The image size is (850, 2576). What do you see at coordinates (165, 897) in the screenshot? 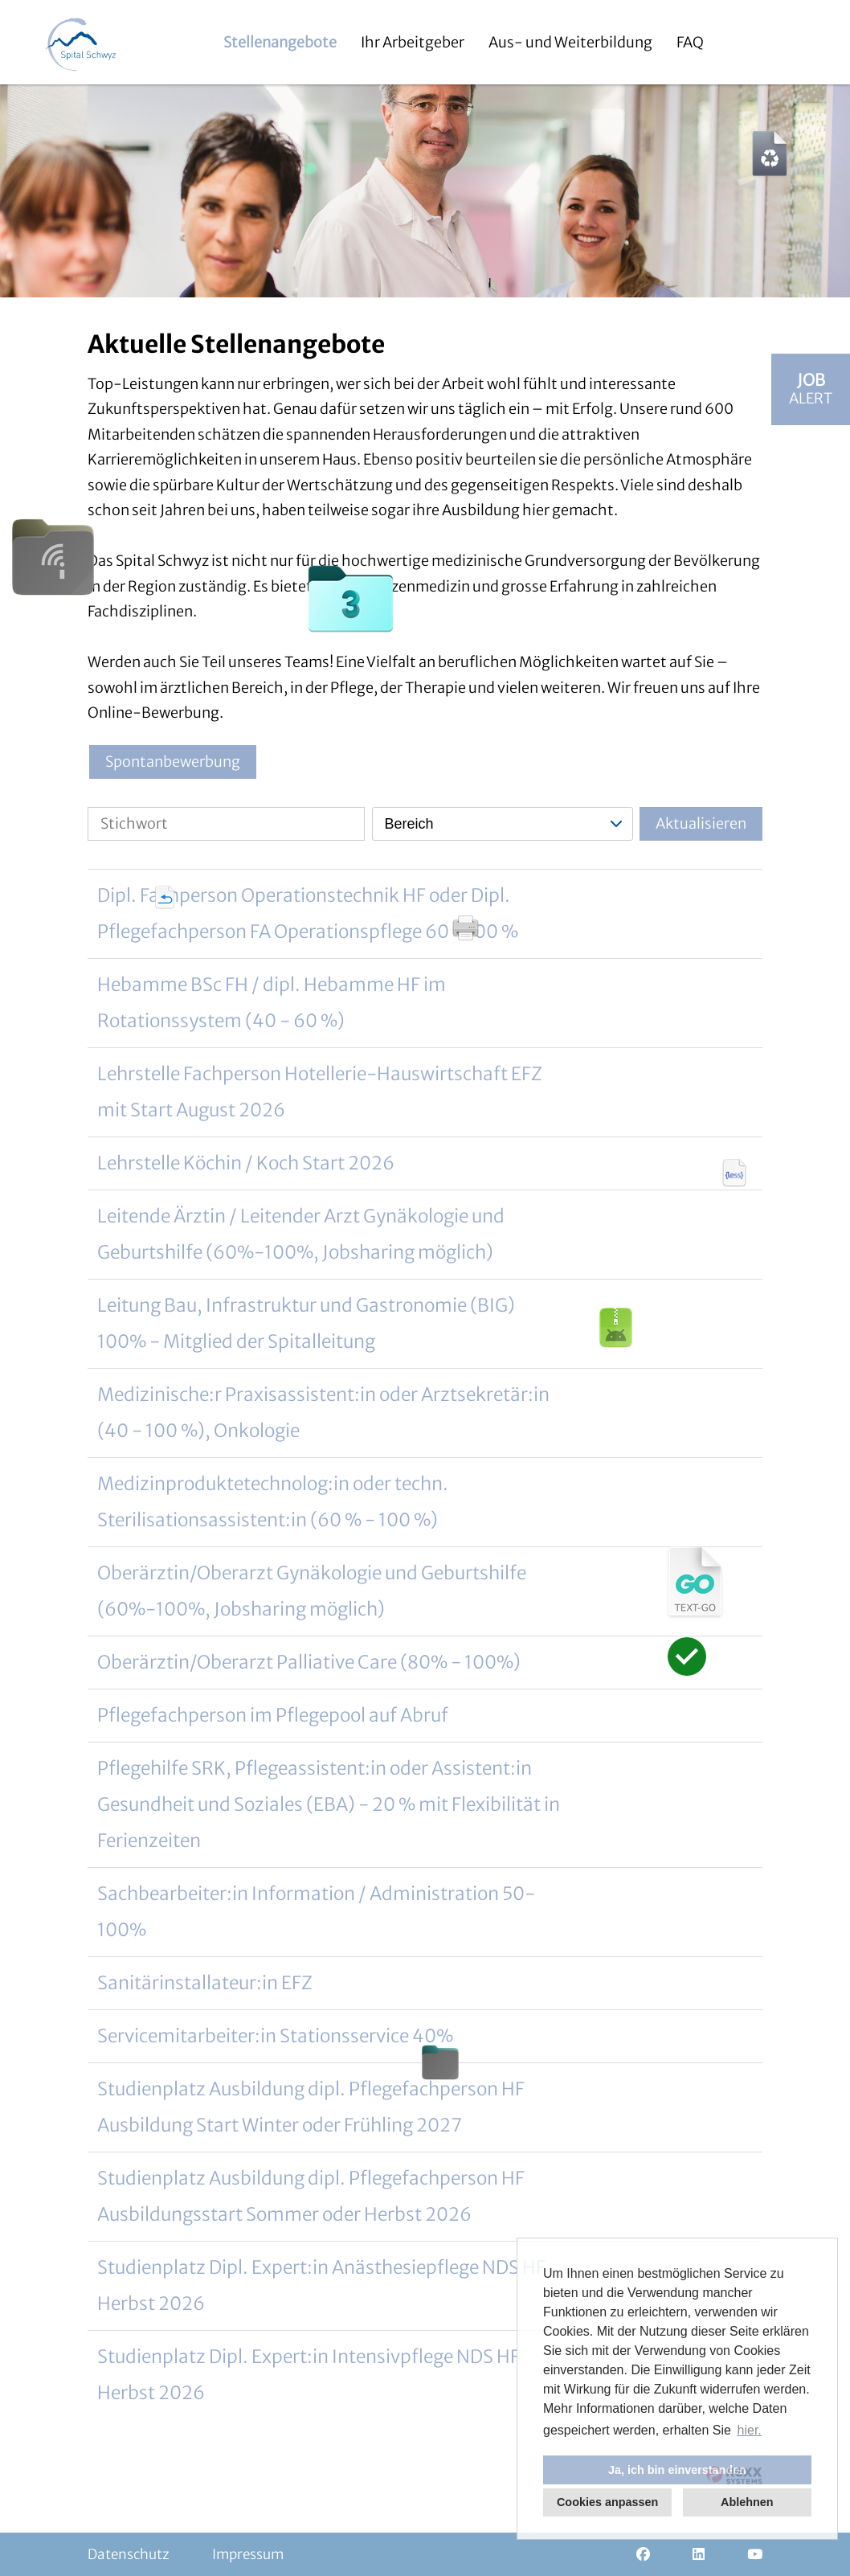
I see `revert document to previous version` at bounding box center [165, 897].